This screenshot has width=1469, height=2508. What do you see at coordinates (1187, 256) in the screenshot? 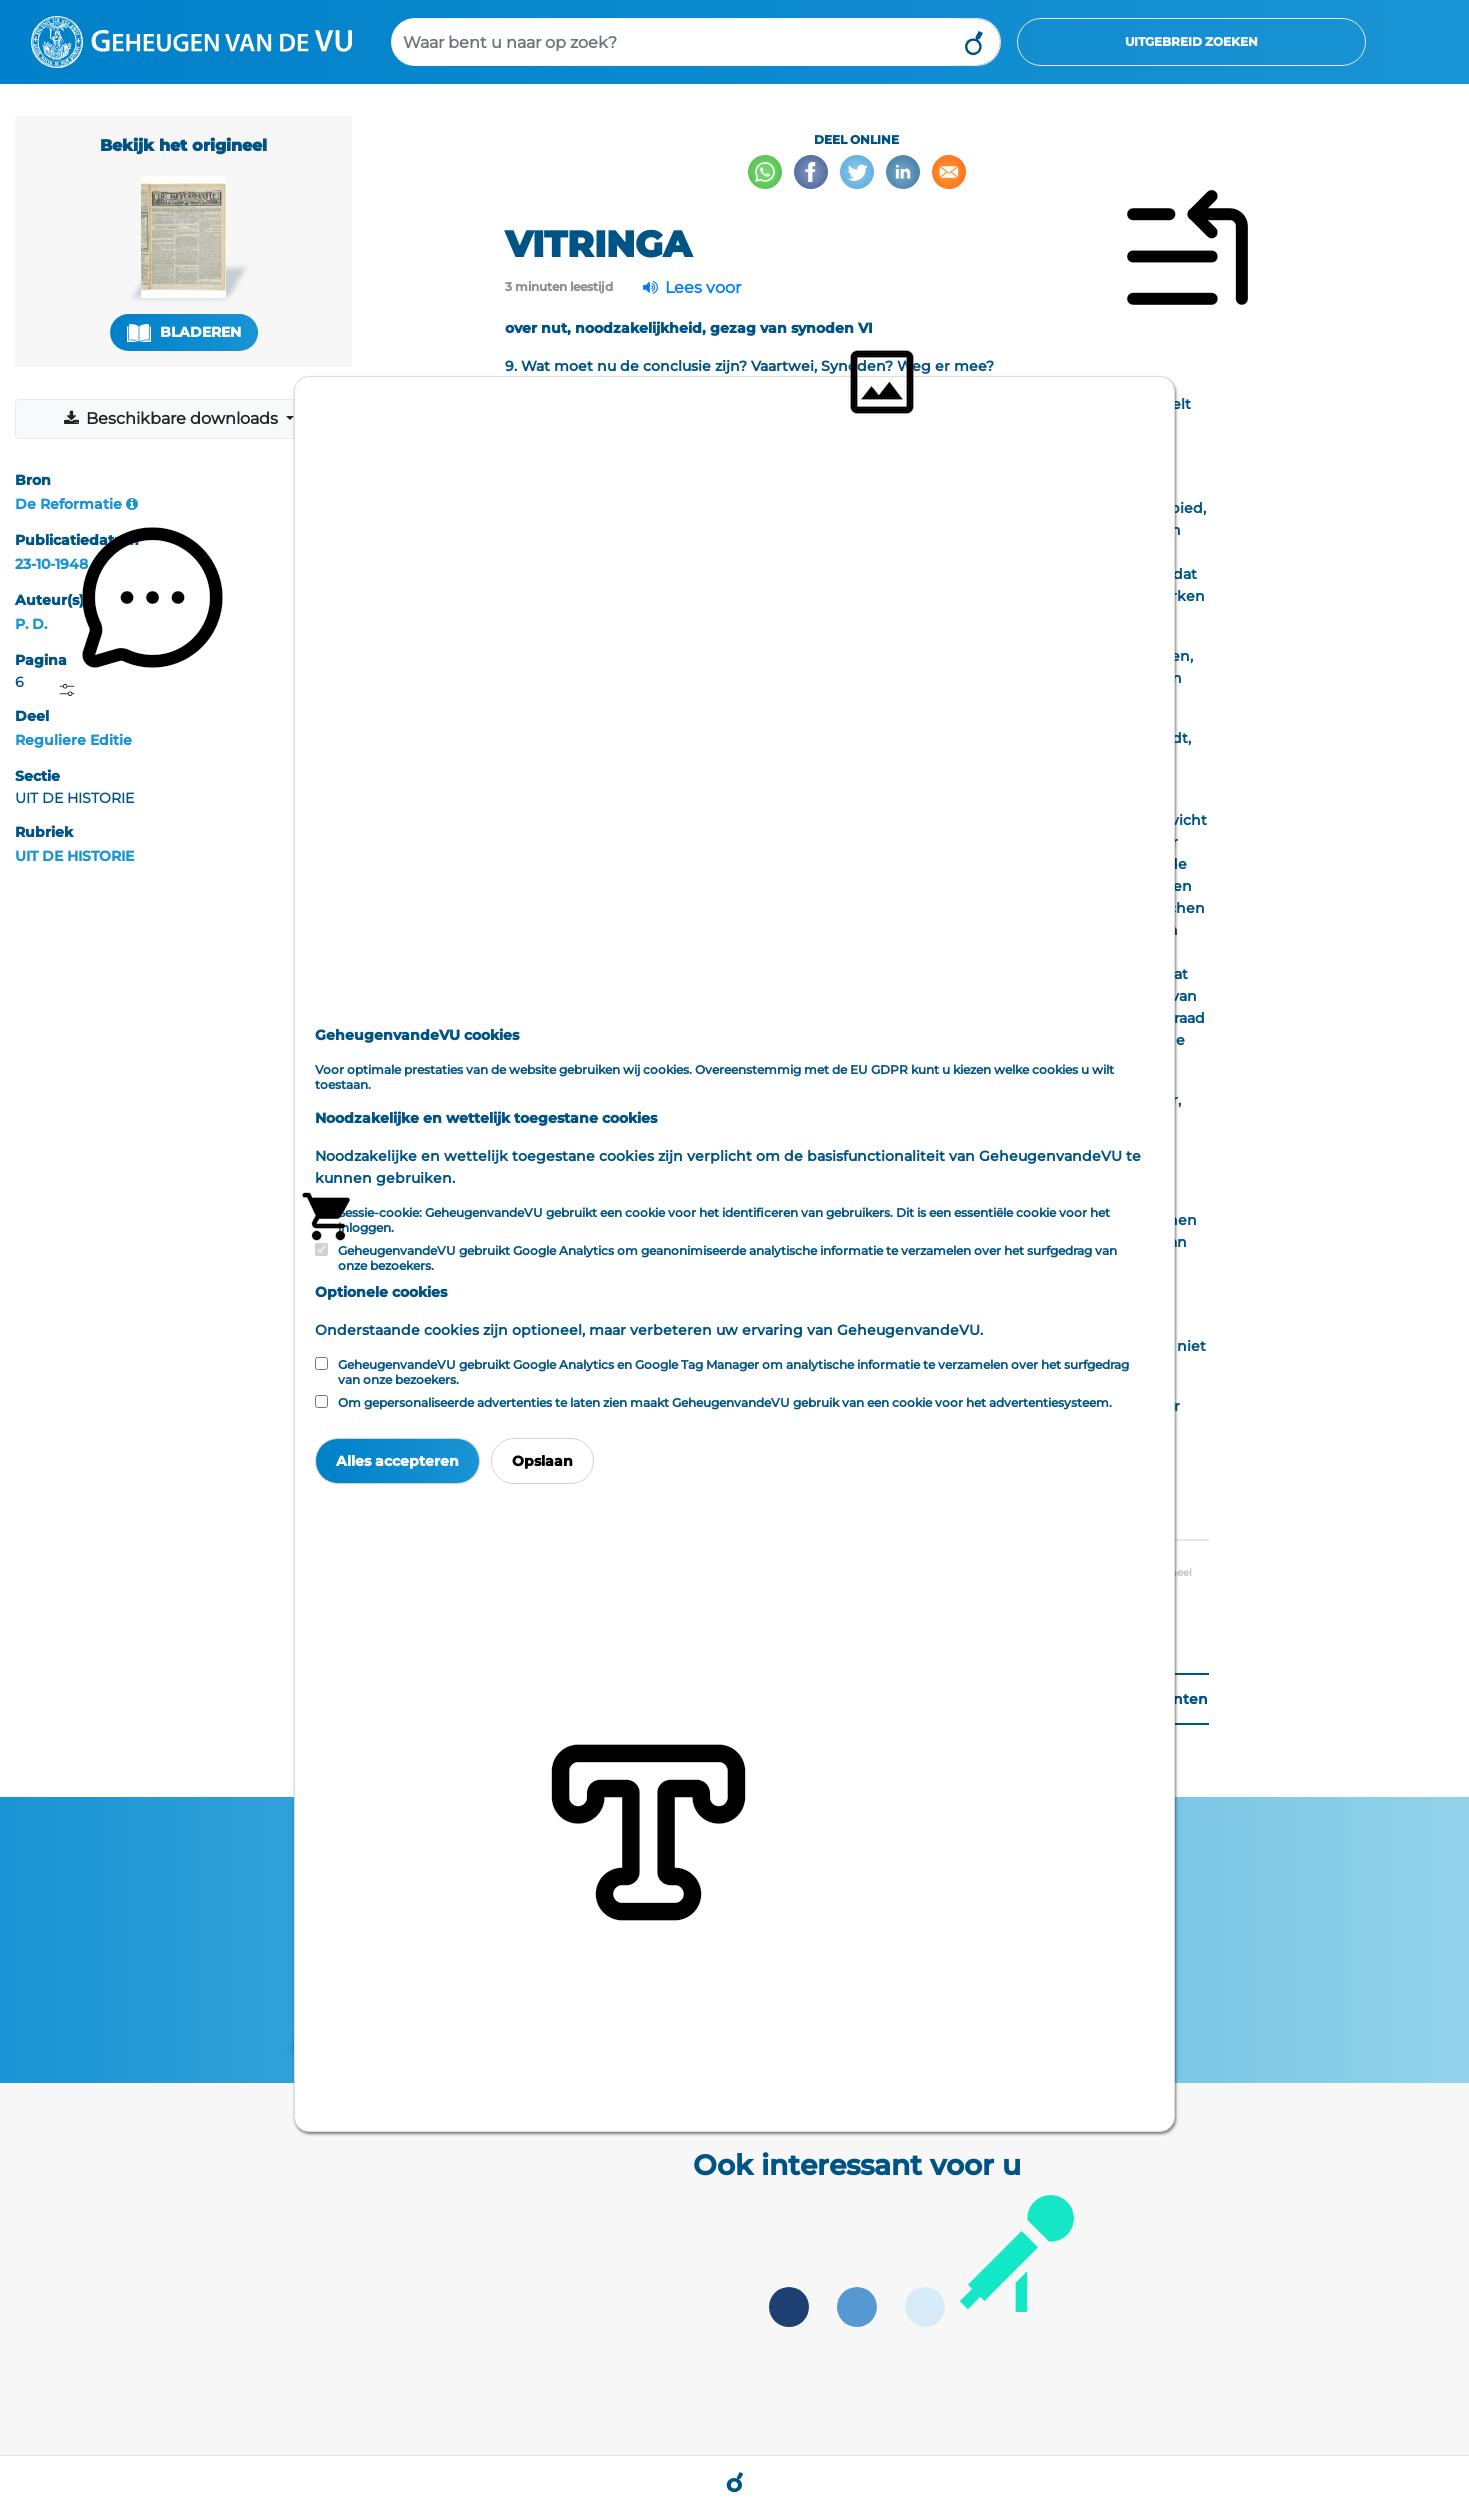
I see `move item to the top of the list` at bounding box center [1187, 256].